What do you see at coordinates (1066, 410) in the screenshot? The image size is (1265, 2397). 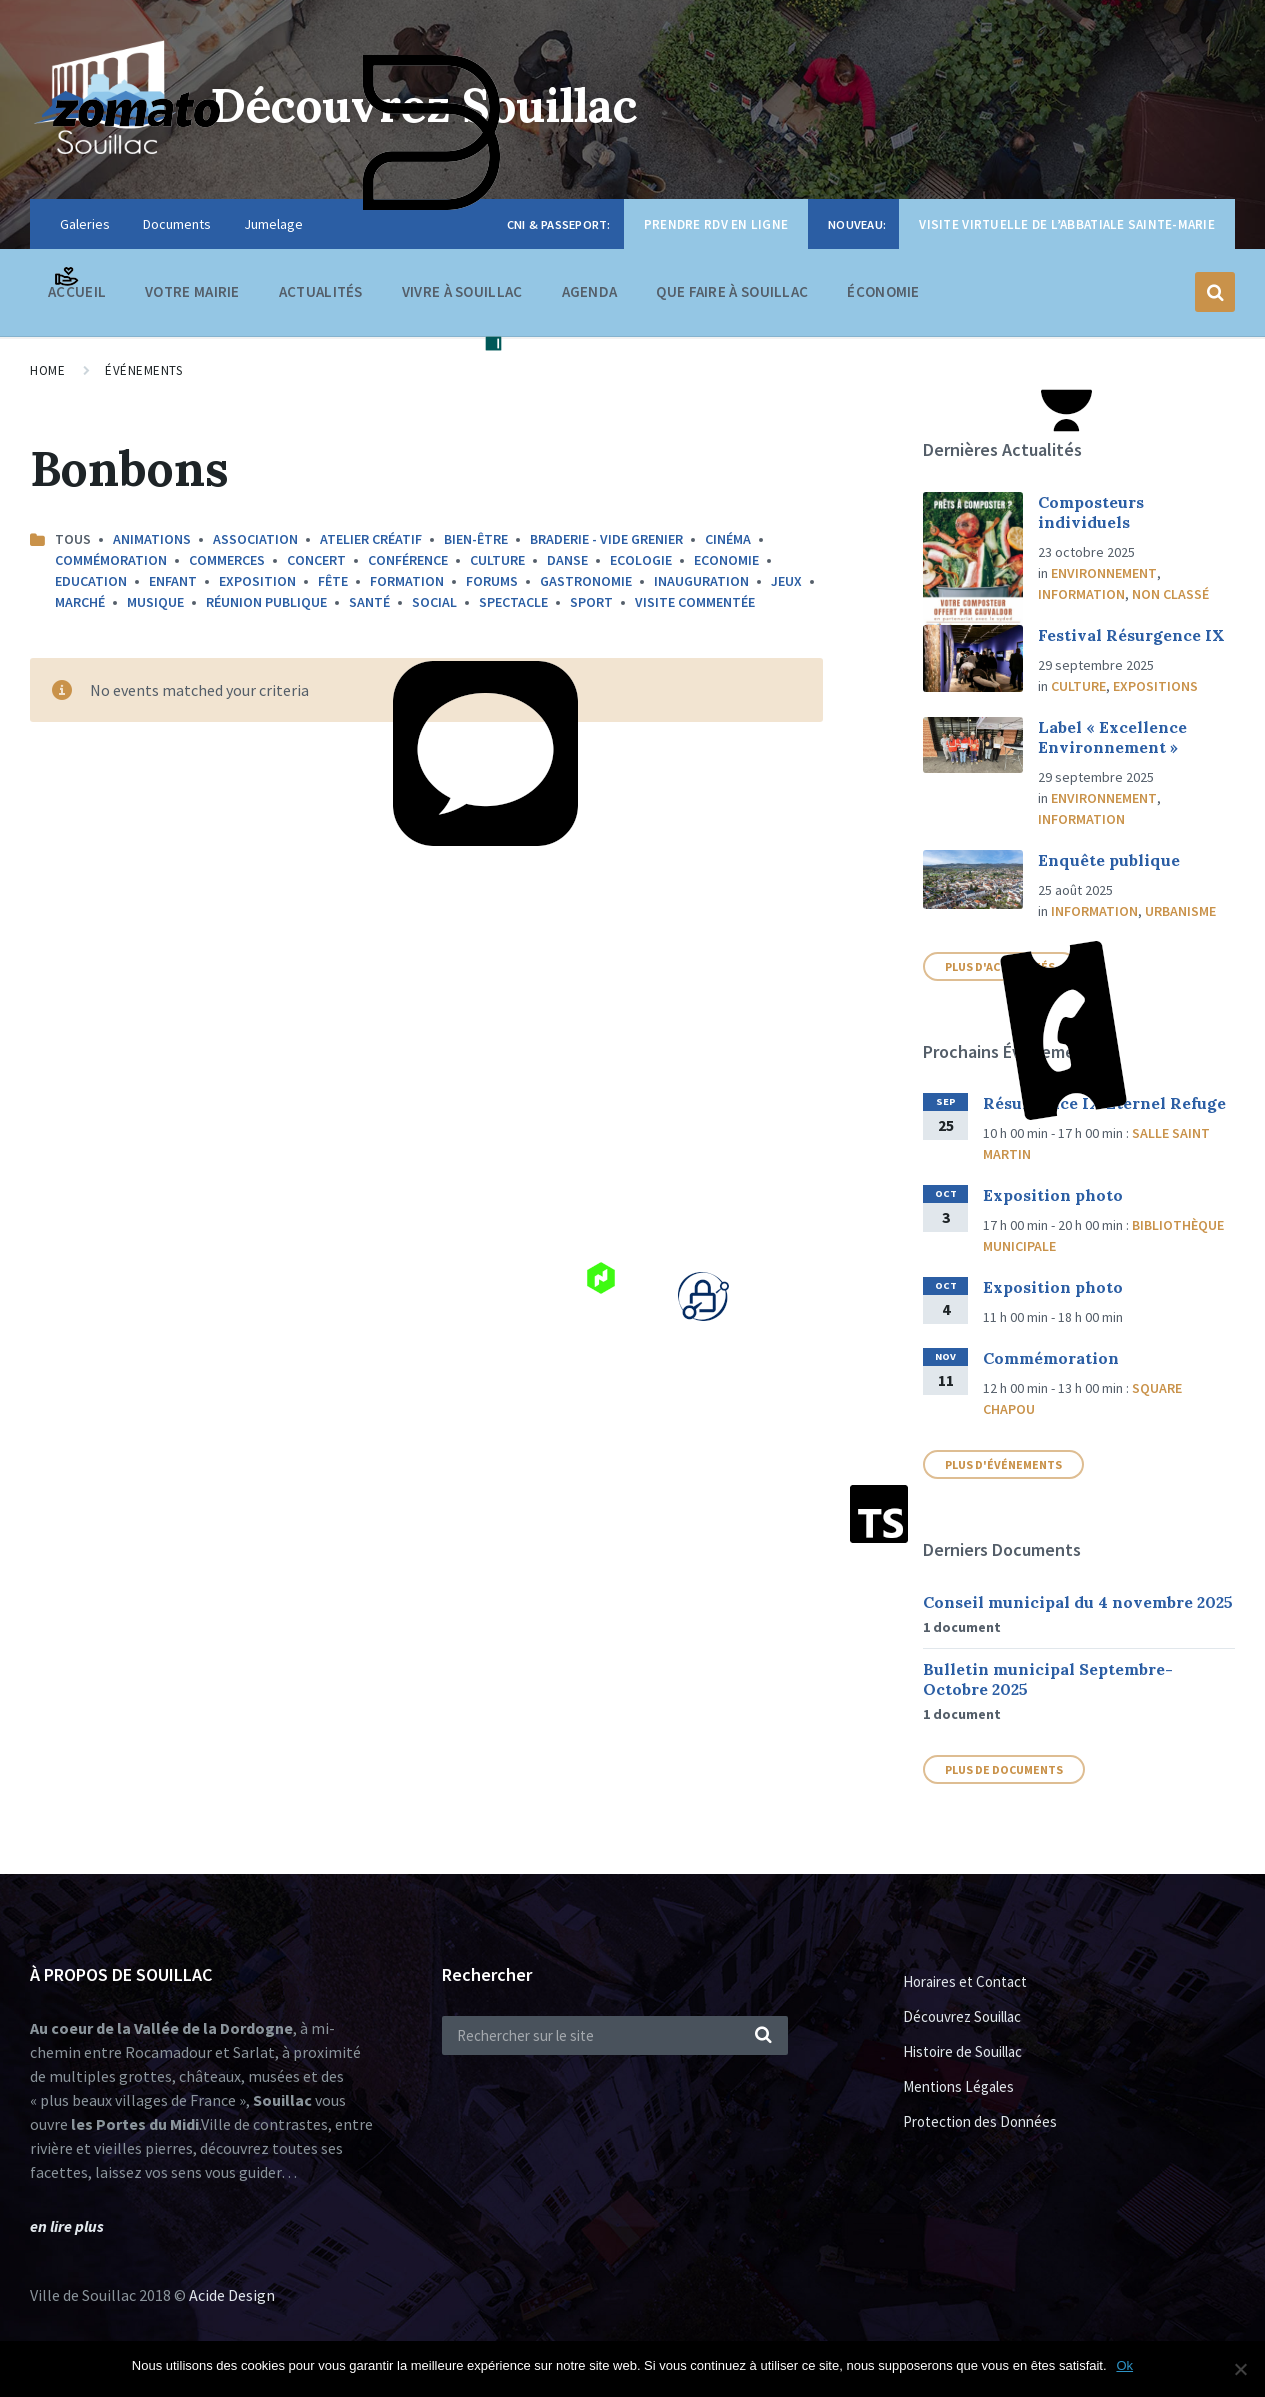 I see `open the unacademy learning app` at bounding box center [1066, 410].